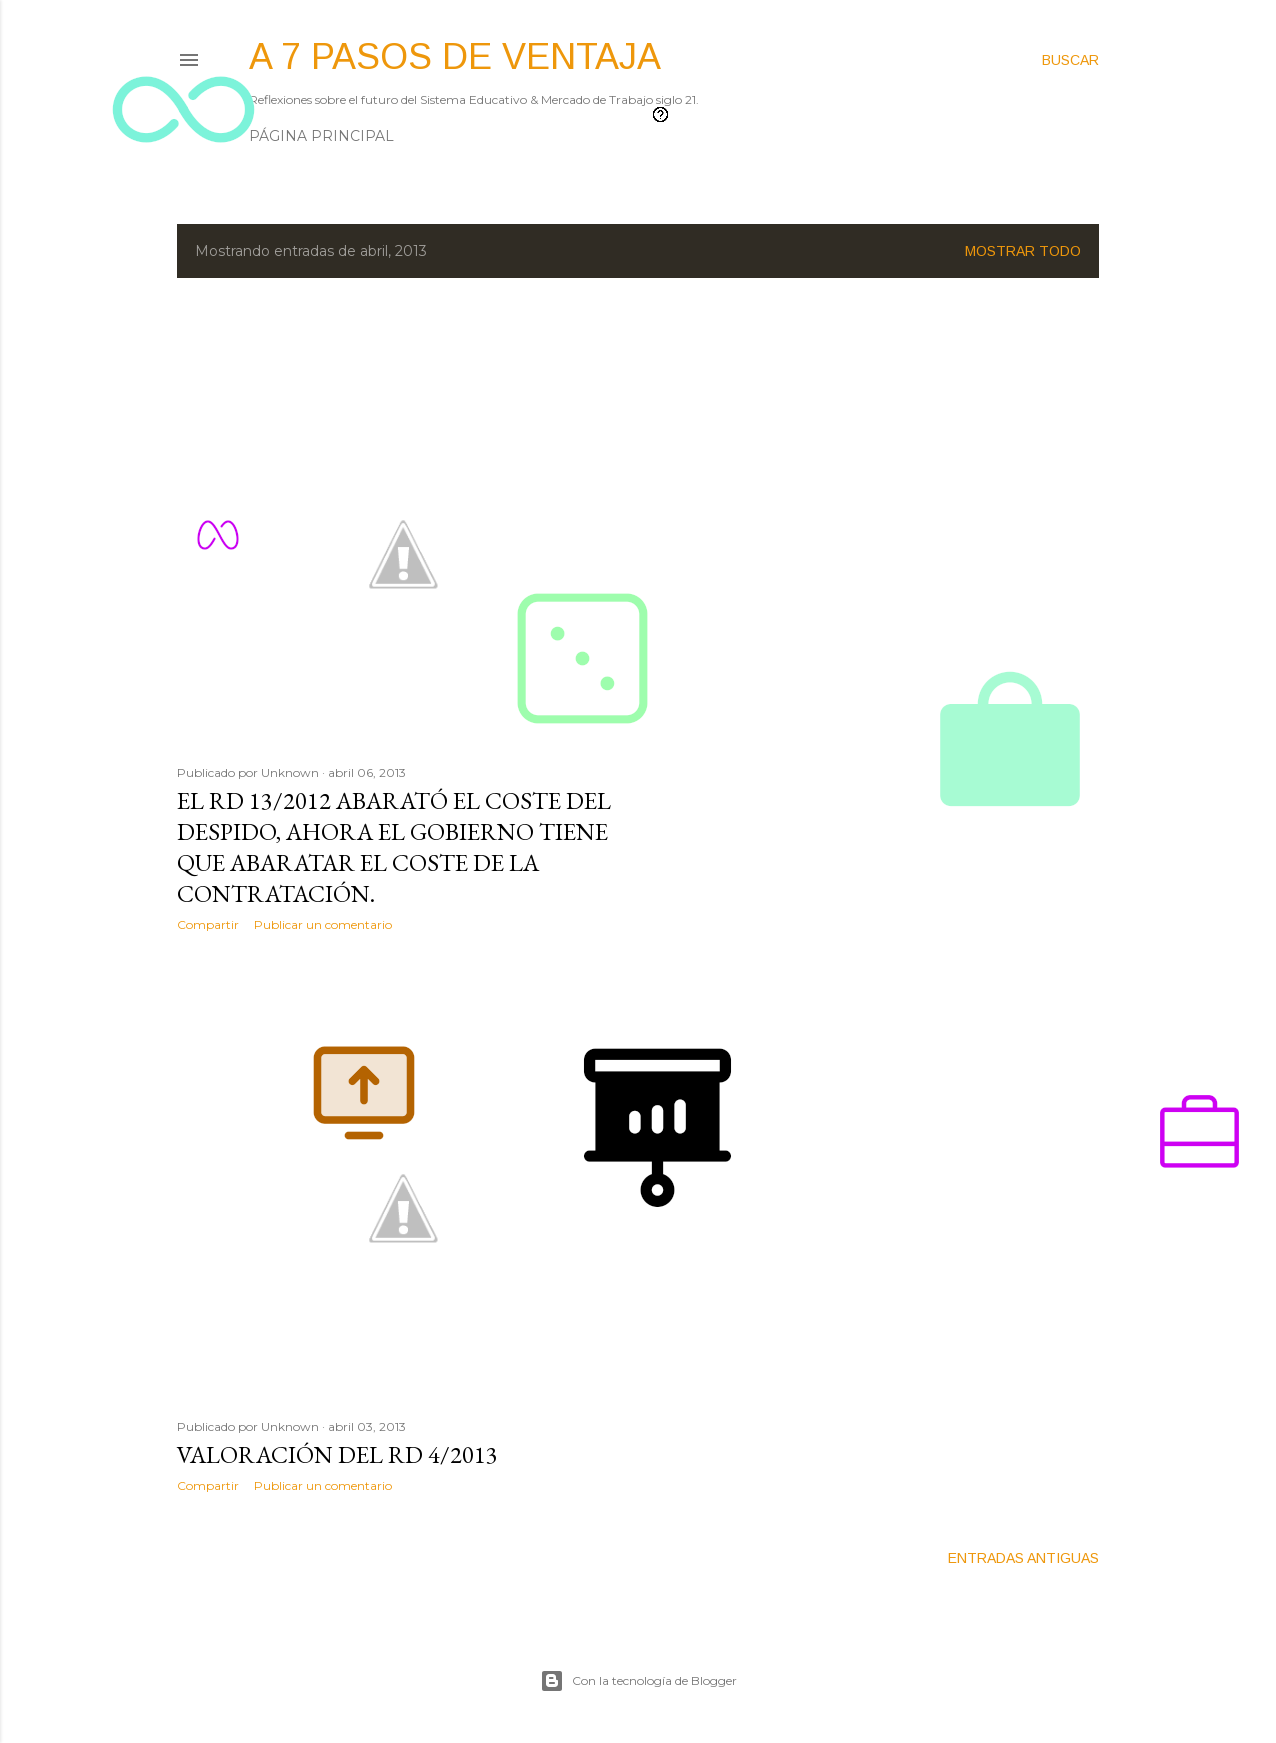 The image size is (1276, 1743). What do you see at coordinates (218, 535) in the screenshot?
I see `meta company logo` at bounding box center [218, 535].